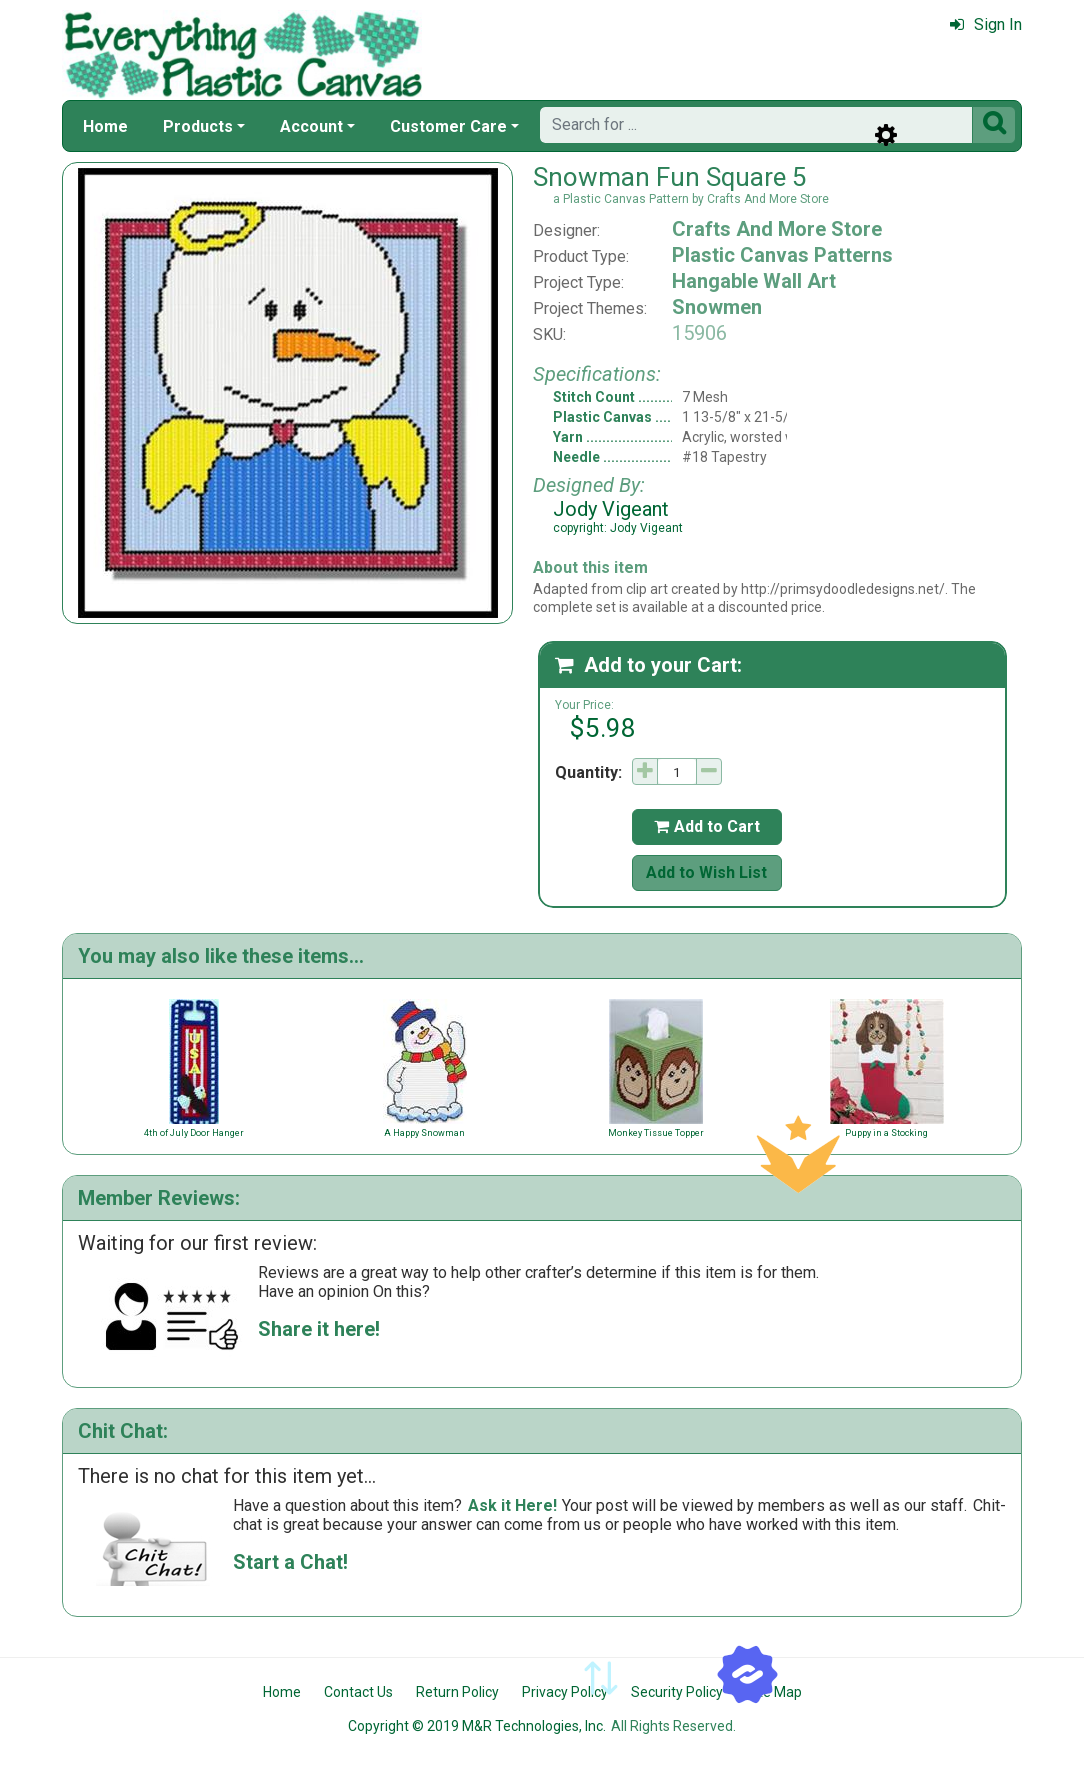 This screenshot has height=1775, width=1084. What do you see at coordinates (886, 135) in the screenshot?
I see `open settings menu` at bounding box center [886, 135].